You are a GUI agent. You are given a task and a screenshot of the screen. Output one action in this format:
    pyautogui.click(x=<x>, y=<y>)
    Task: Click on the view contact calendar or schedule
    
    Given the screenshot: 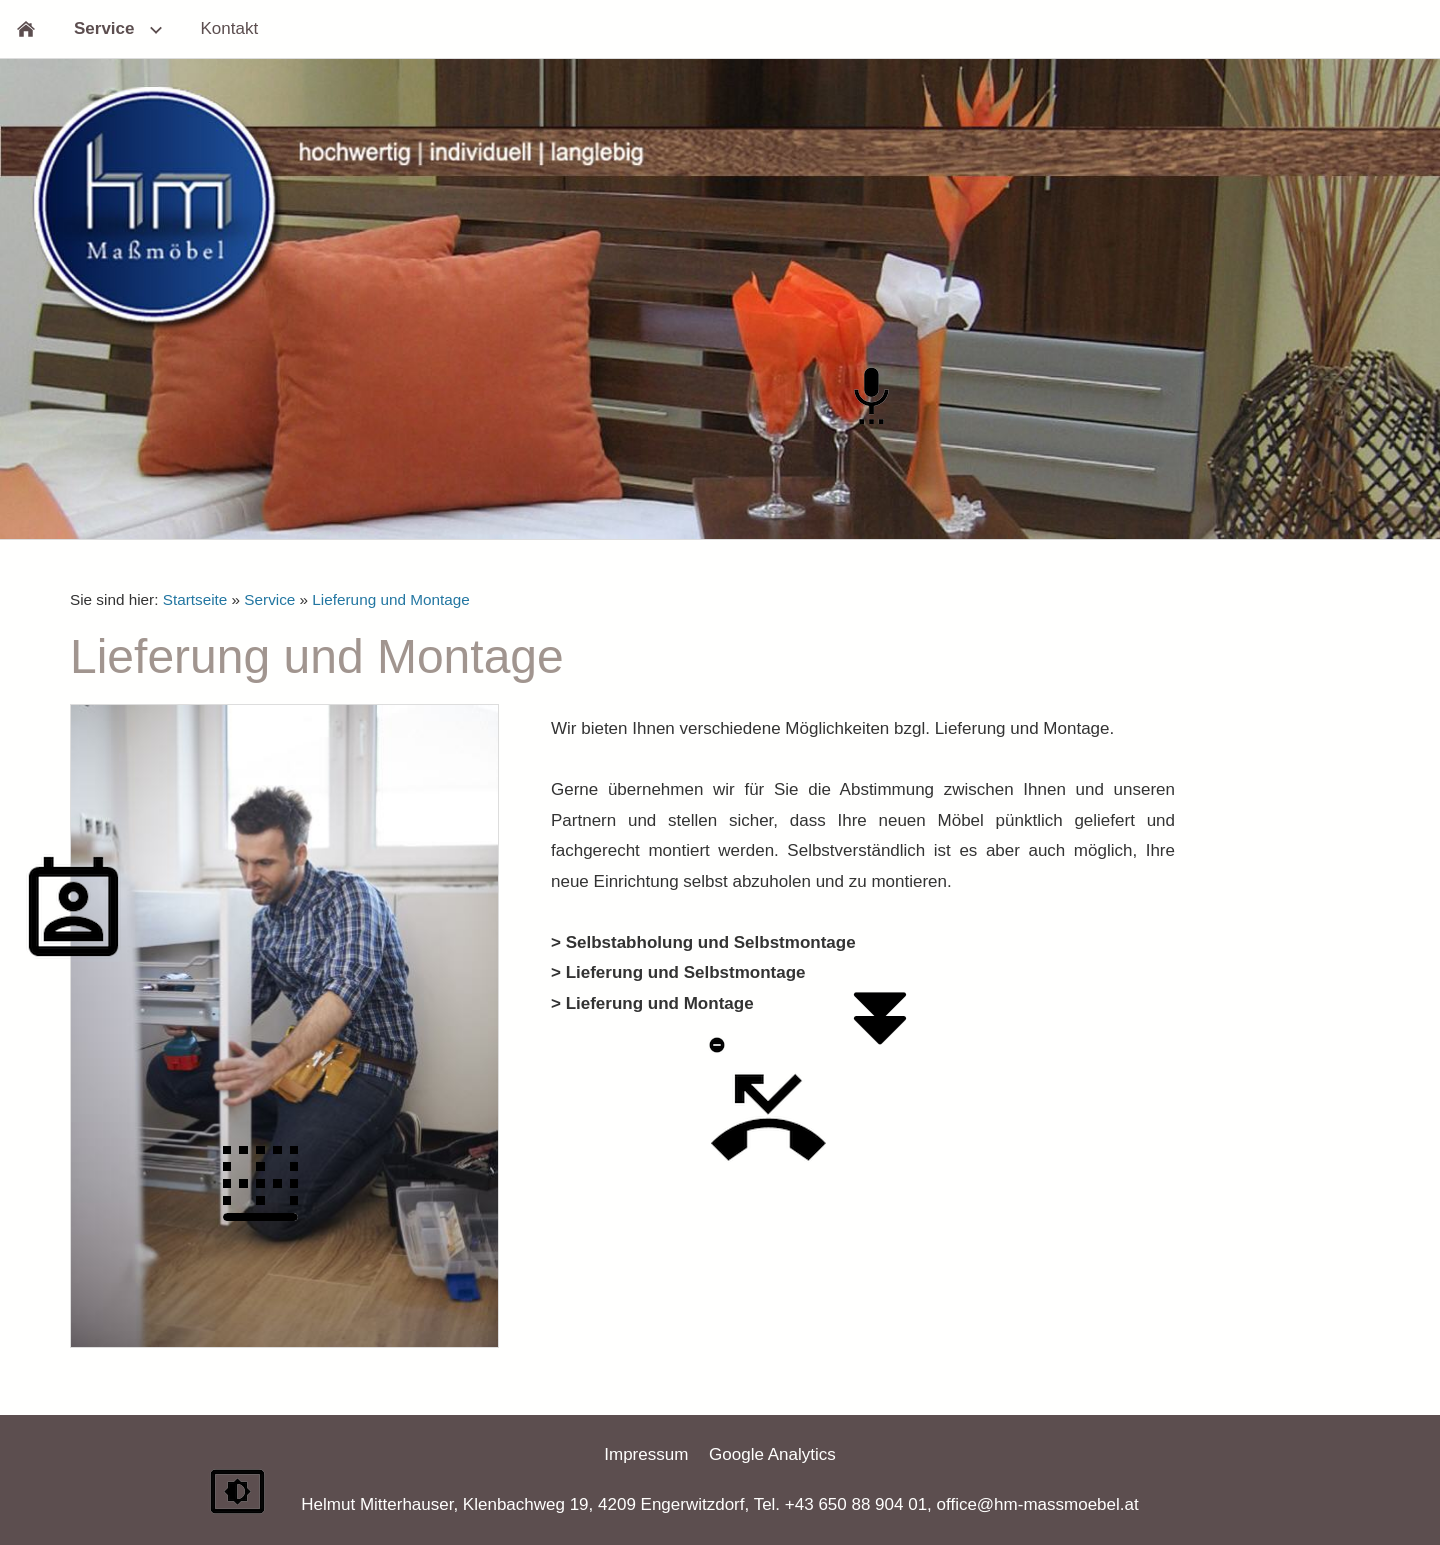 What is the action you would take?
    pyautogui.click(x=73, y=911)
    